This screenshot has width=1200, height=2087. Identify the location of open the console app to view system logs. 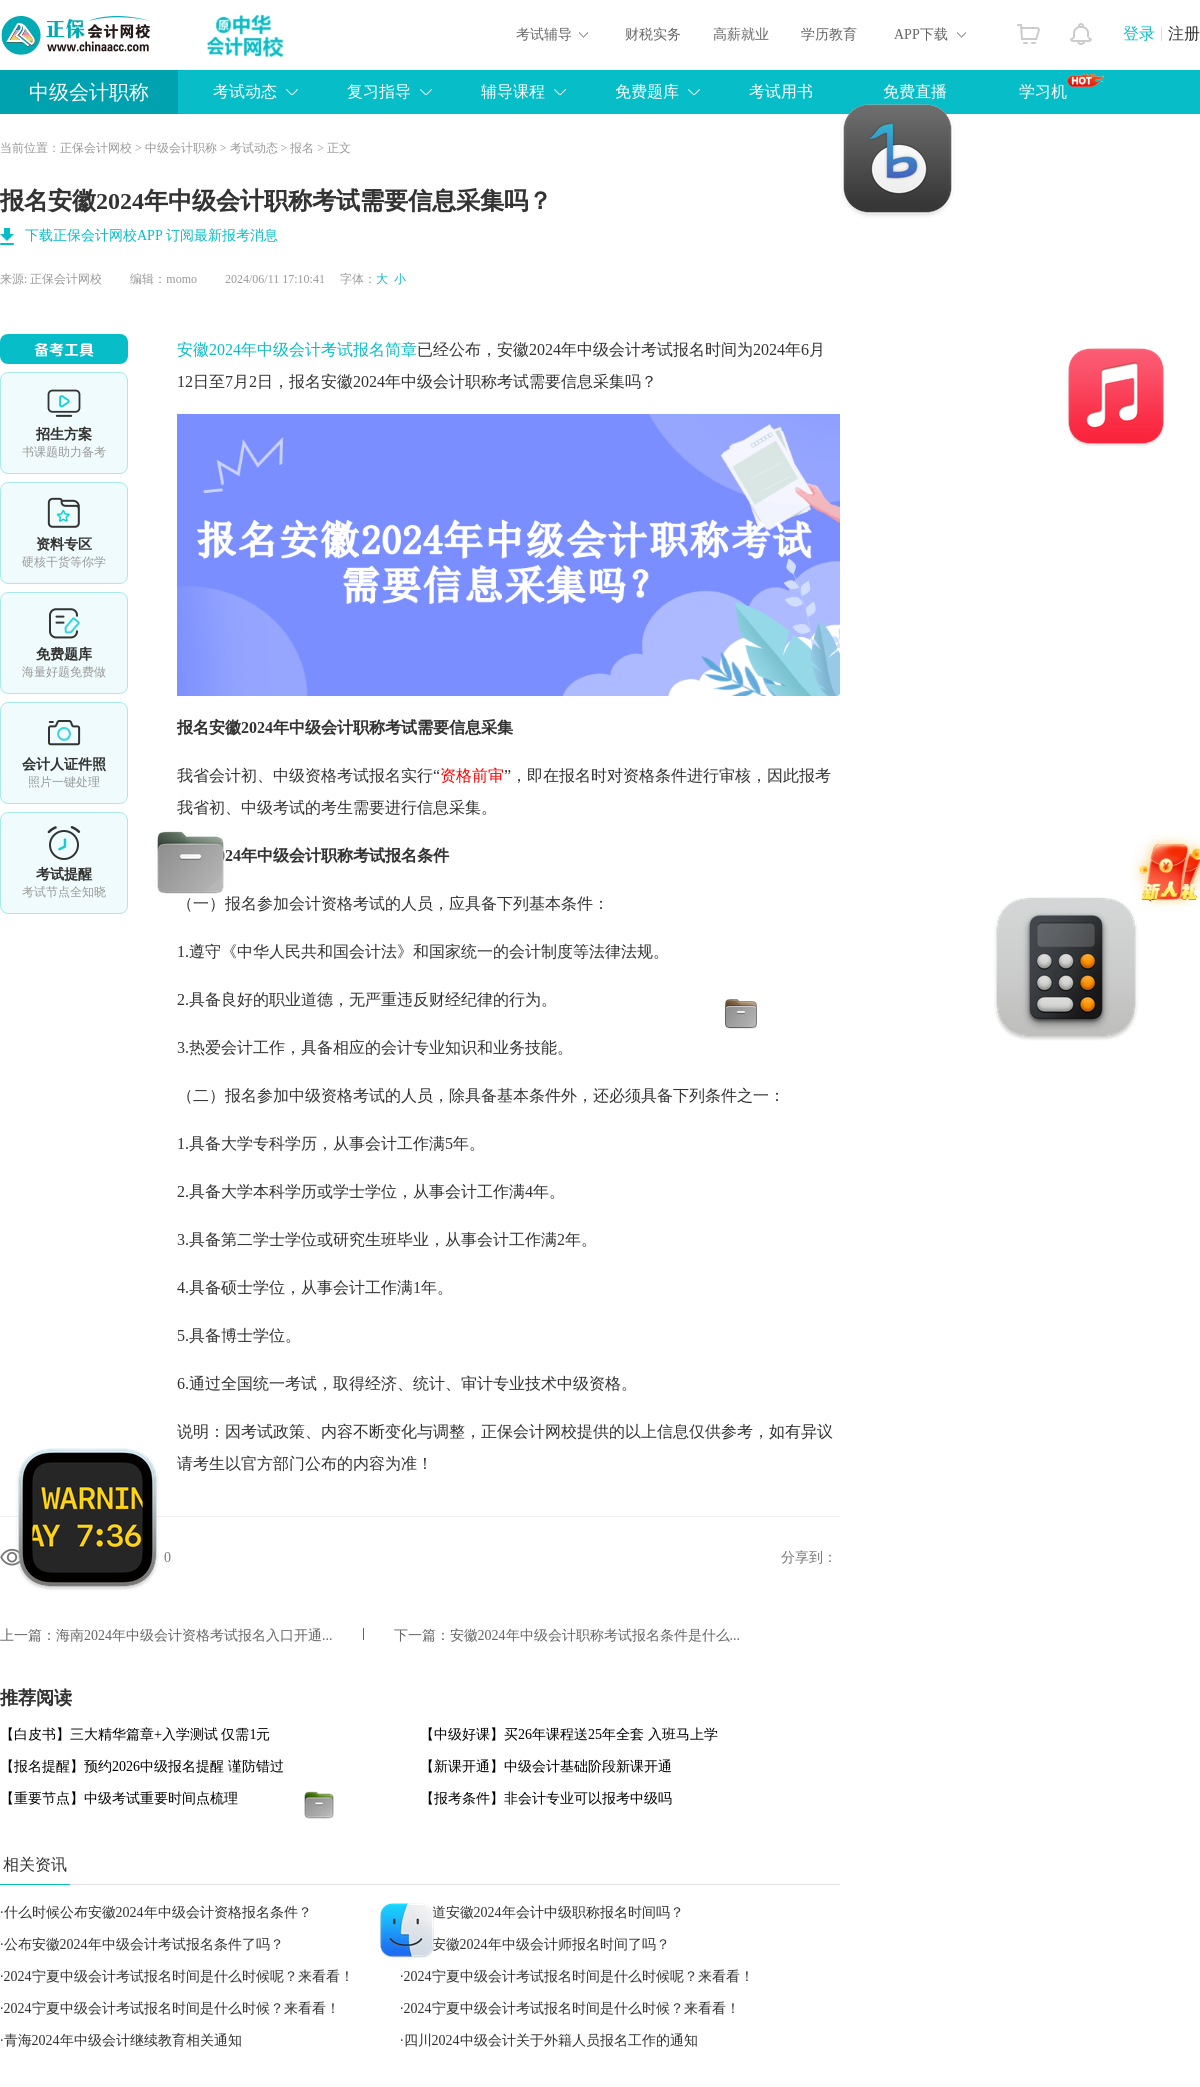
(87, 1517).